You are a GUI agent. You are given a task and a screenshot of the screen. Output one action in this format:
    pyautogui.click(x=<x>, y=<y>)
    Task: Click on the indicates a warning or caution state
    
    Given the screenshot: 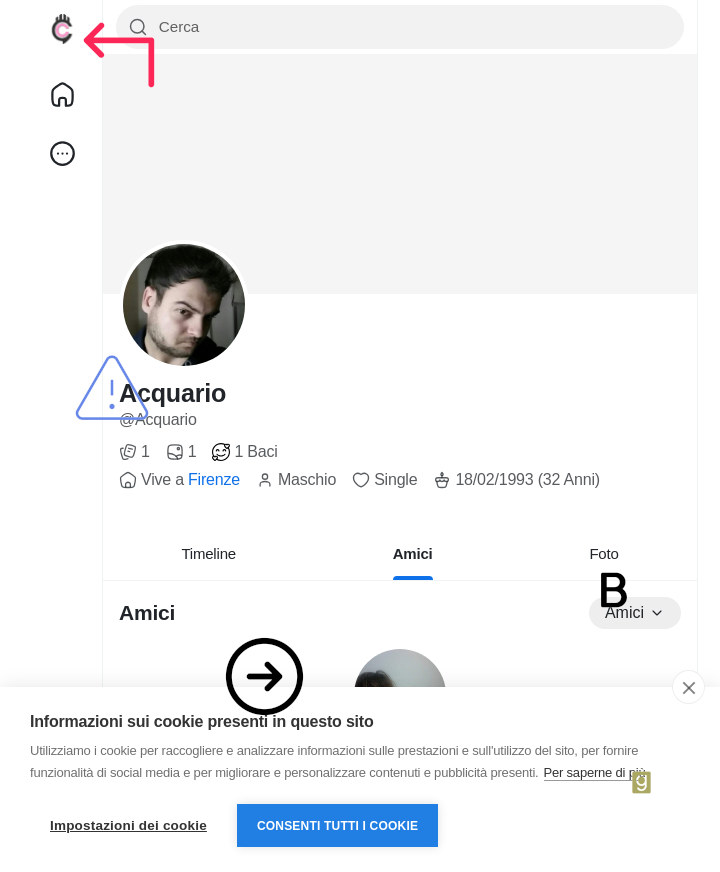 What is the action you would take?
    pyautogui.click(x=112, y=389)
    